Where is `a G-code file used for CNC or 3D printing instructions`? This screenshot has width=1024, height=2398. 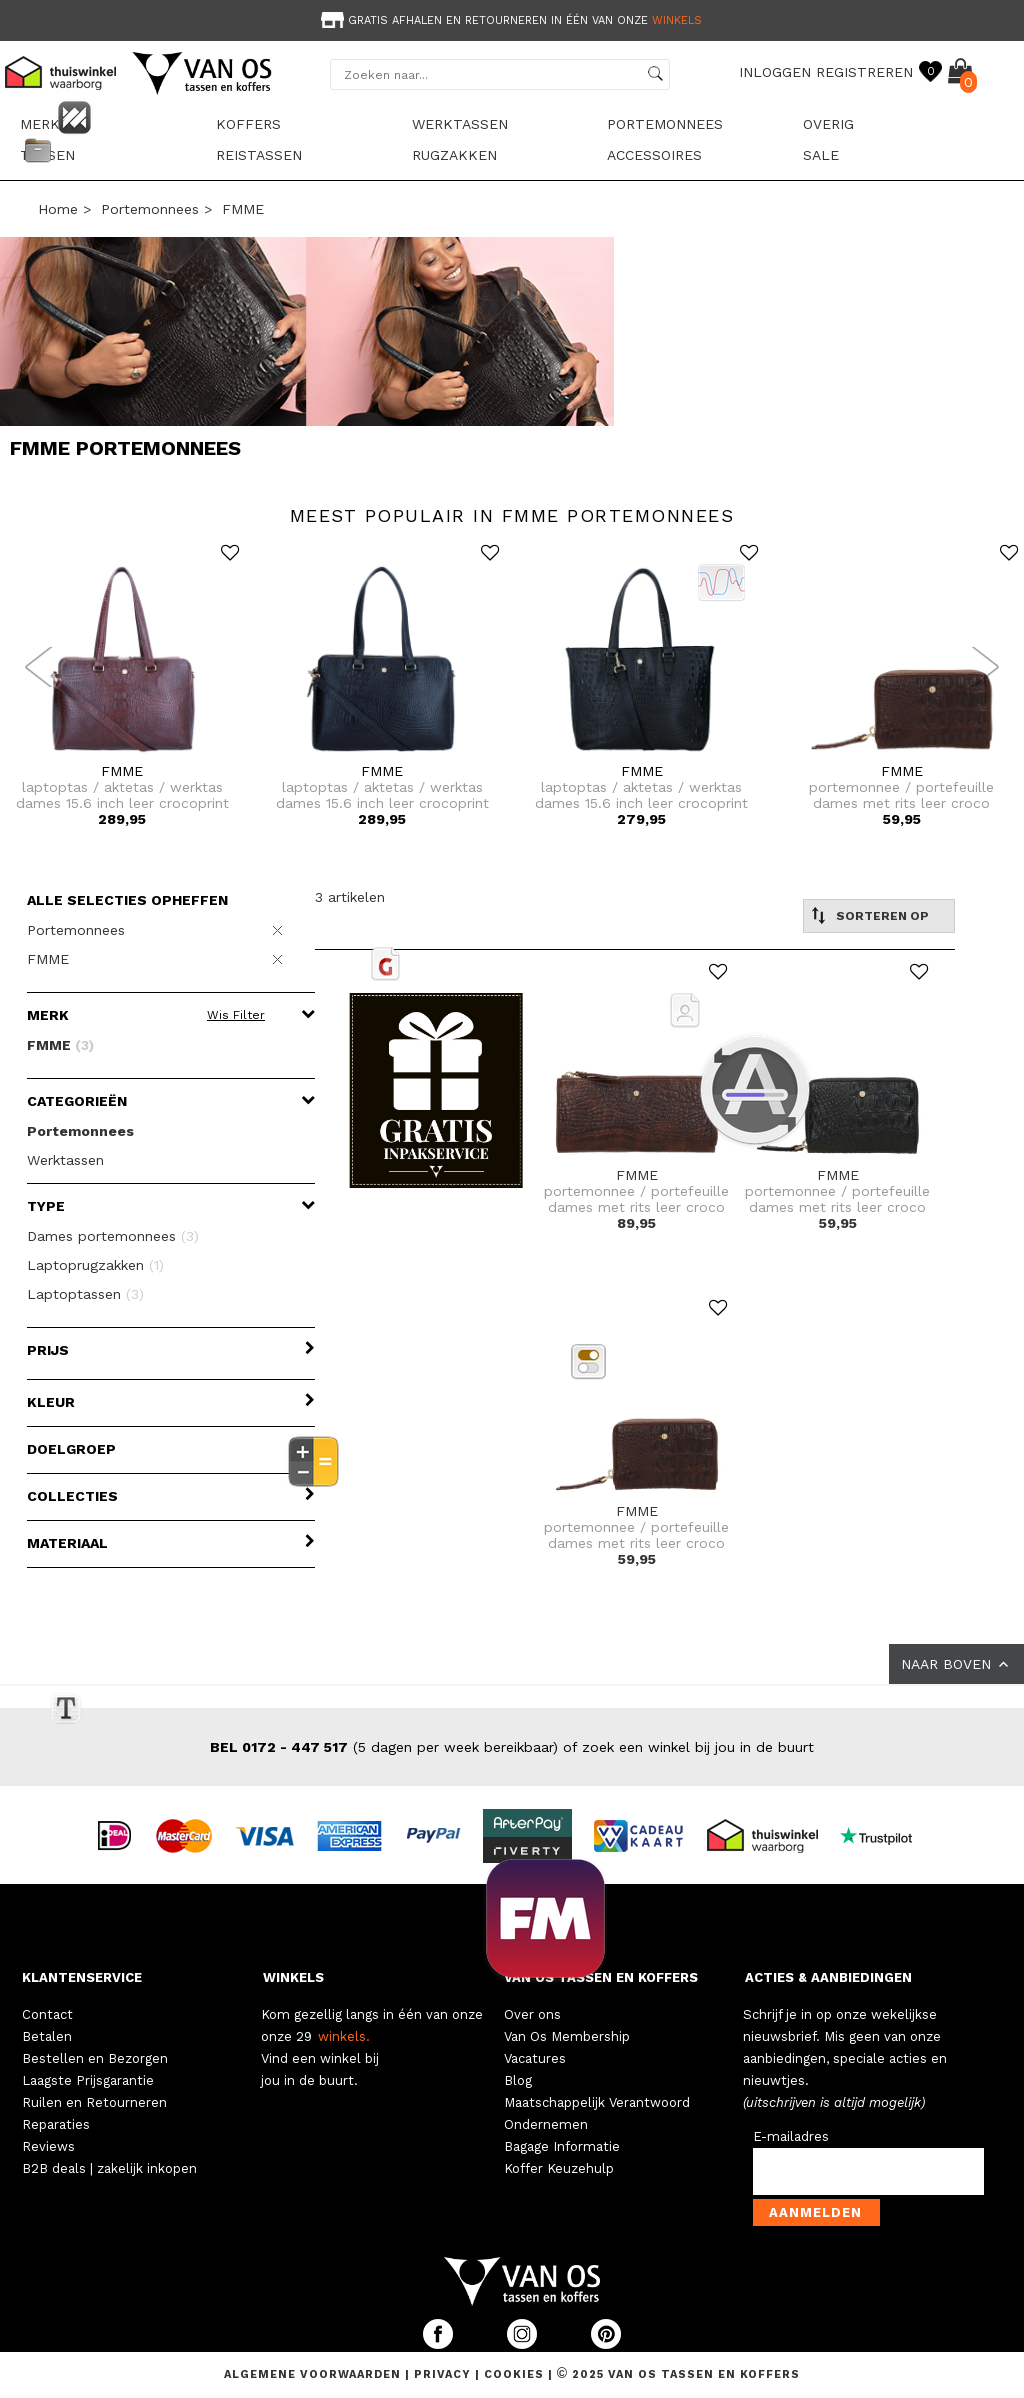
a G-code file used for CNC or 3D printing instructions is located at coordinates (385, 963).